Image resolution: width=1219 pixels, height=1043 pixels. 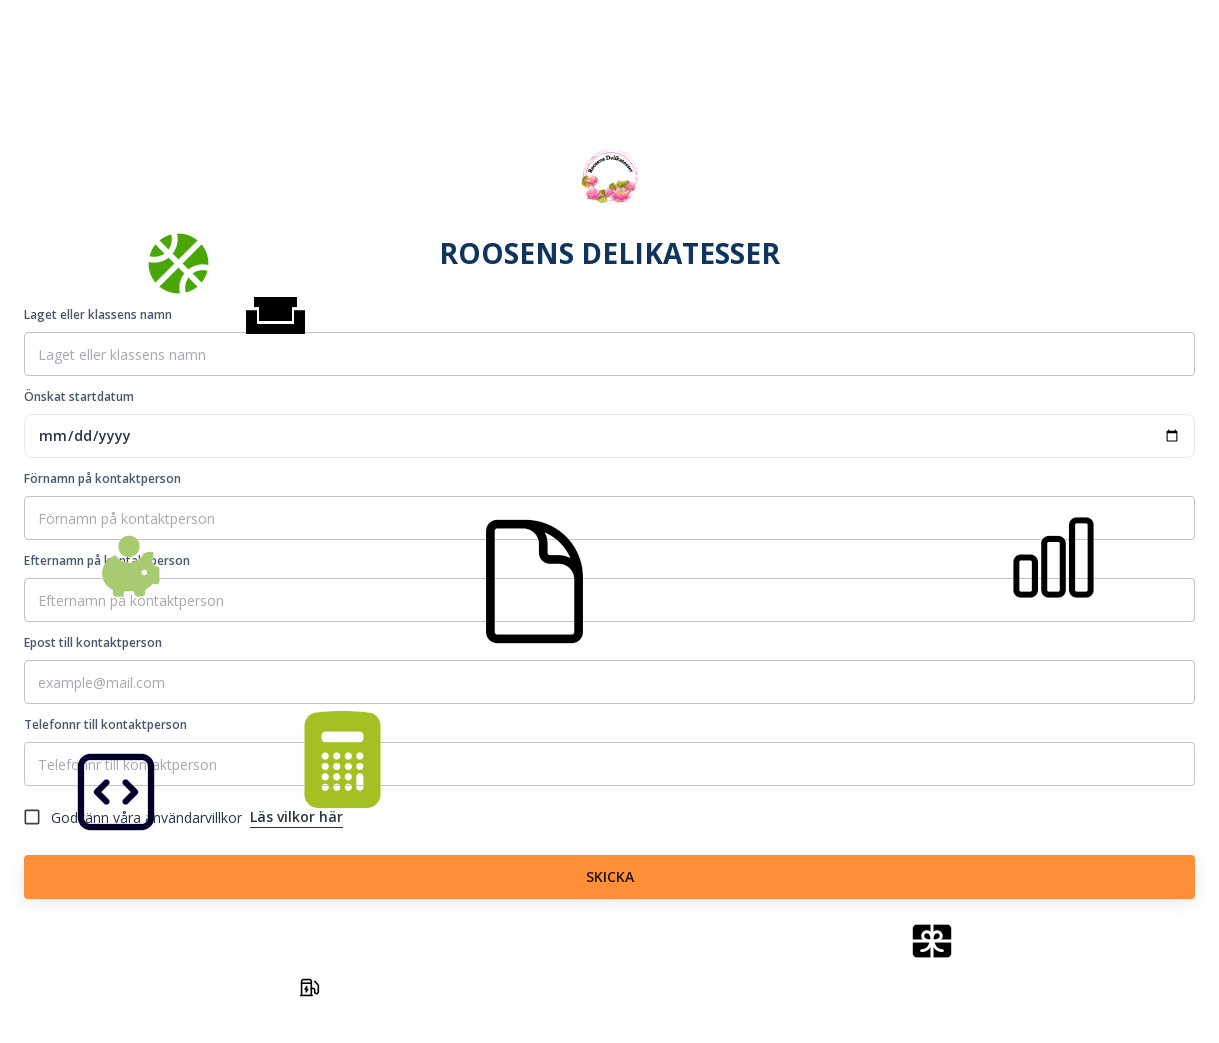 What do you see at coordinates (534, 581) in the screenshot?
I see `view document` at bounding box center [534, 581].